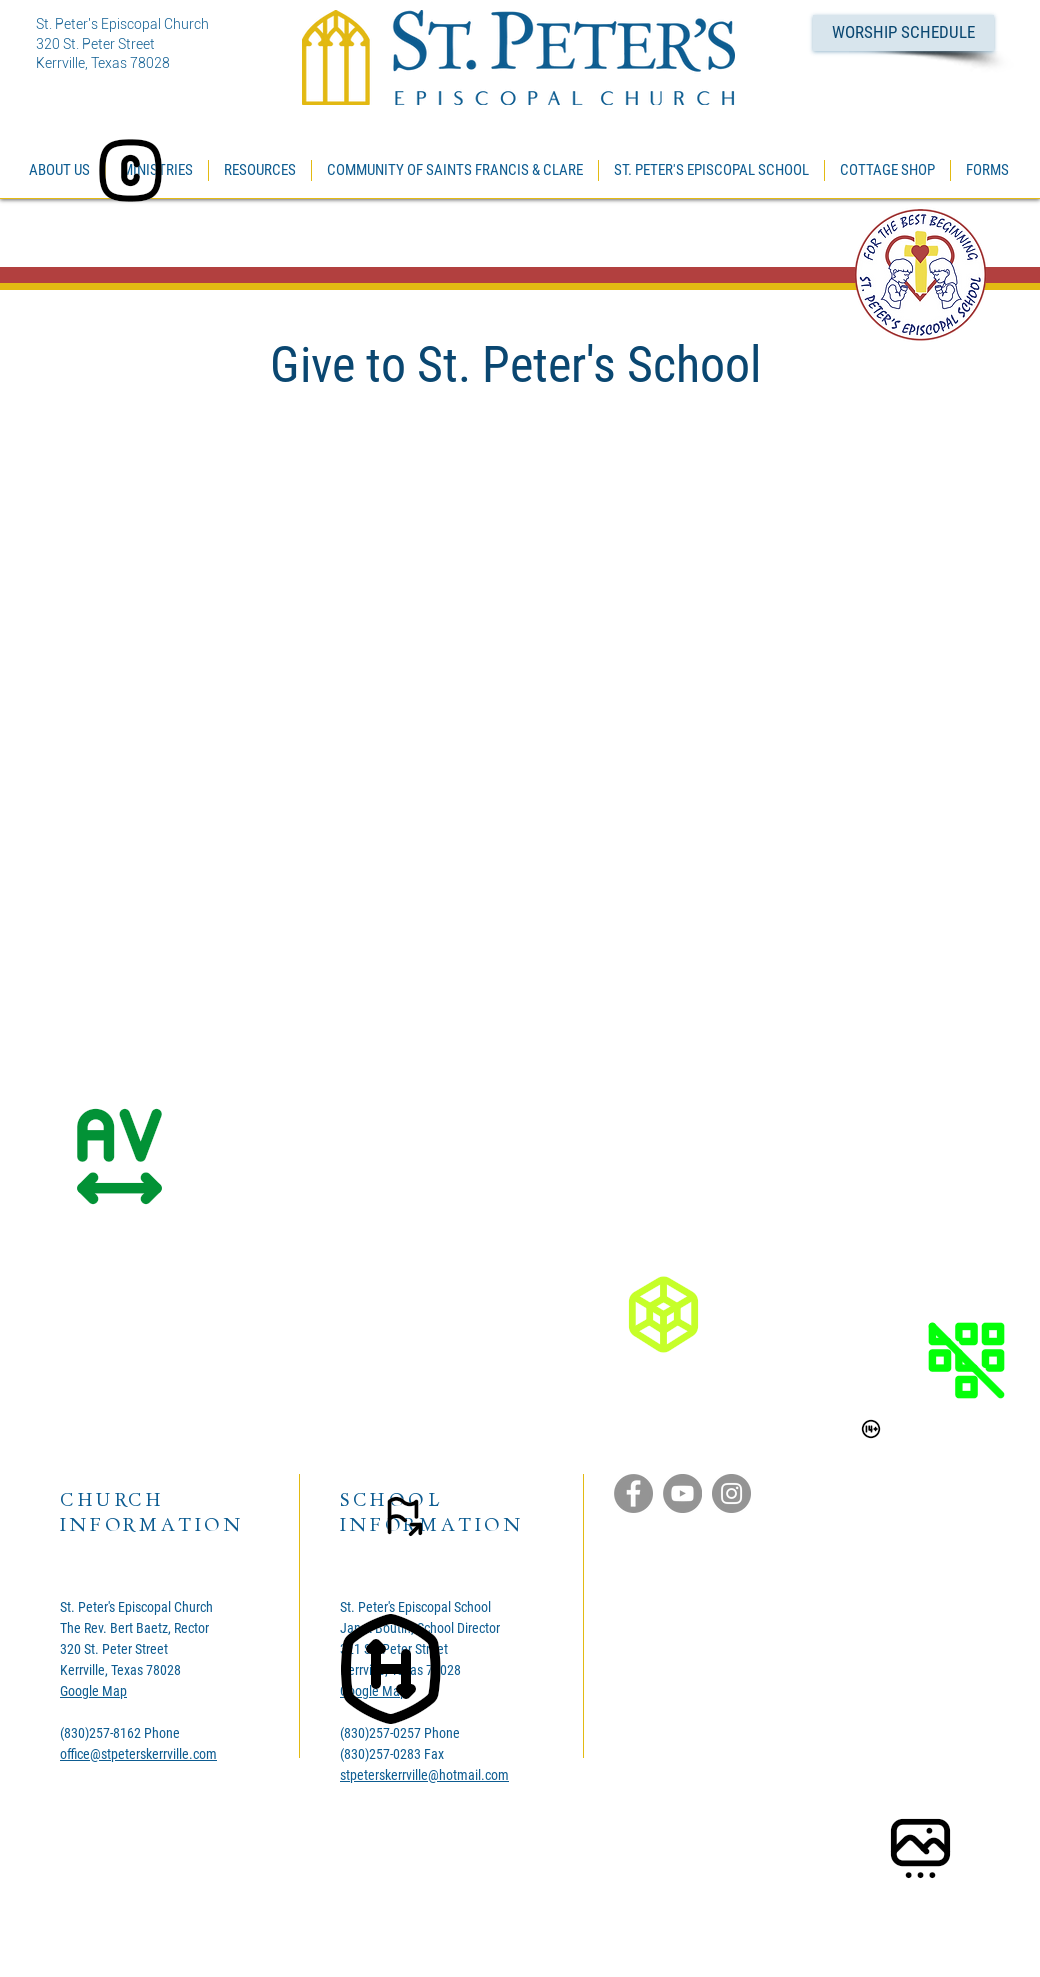 This screenshot has height=1977, width=1040. Describe the element at coordinates (663, 1314) in the screenshot. I see `open NetBeans IDE` at that location.